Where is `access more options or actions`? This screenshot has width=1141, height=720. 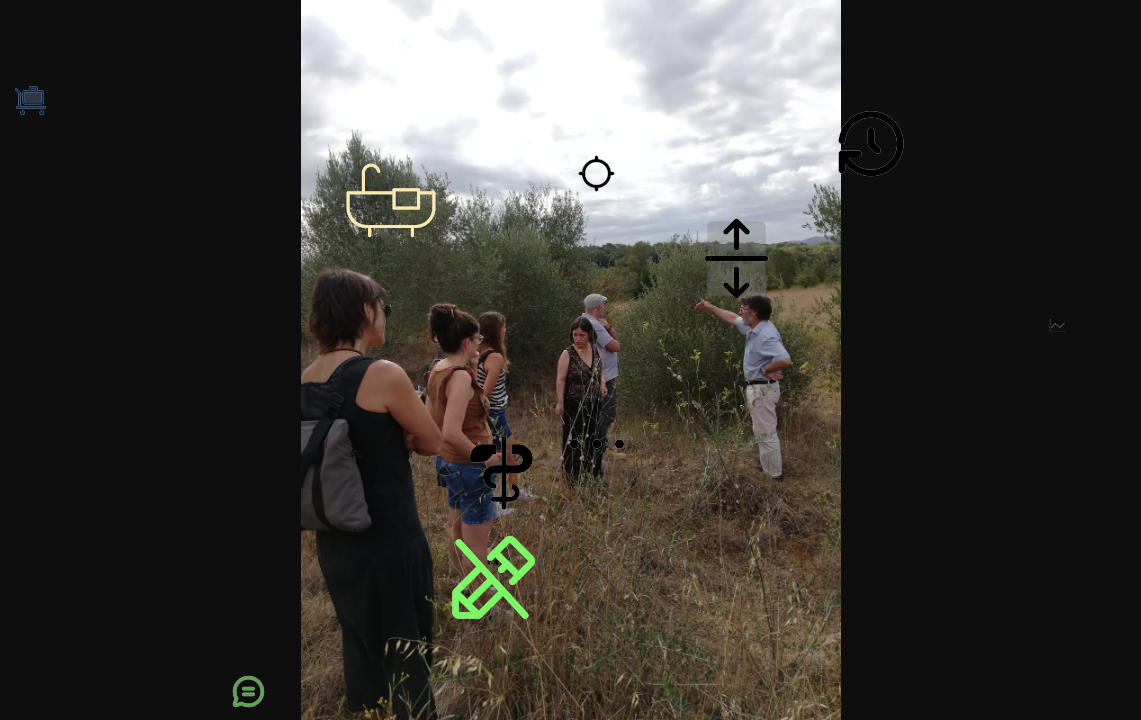
access more options or actions is located at coordinates (597, 444).